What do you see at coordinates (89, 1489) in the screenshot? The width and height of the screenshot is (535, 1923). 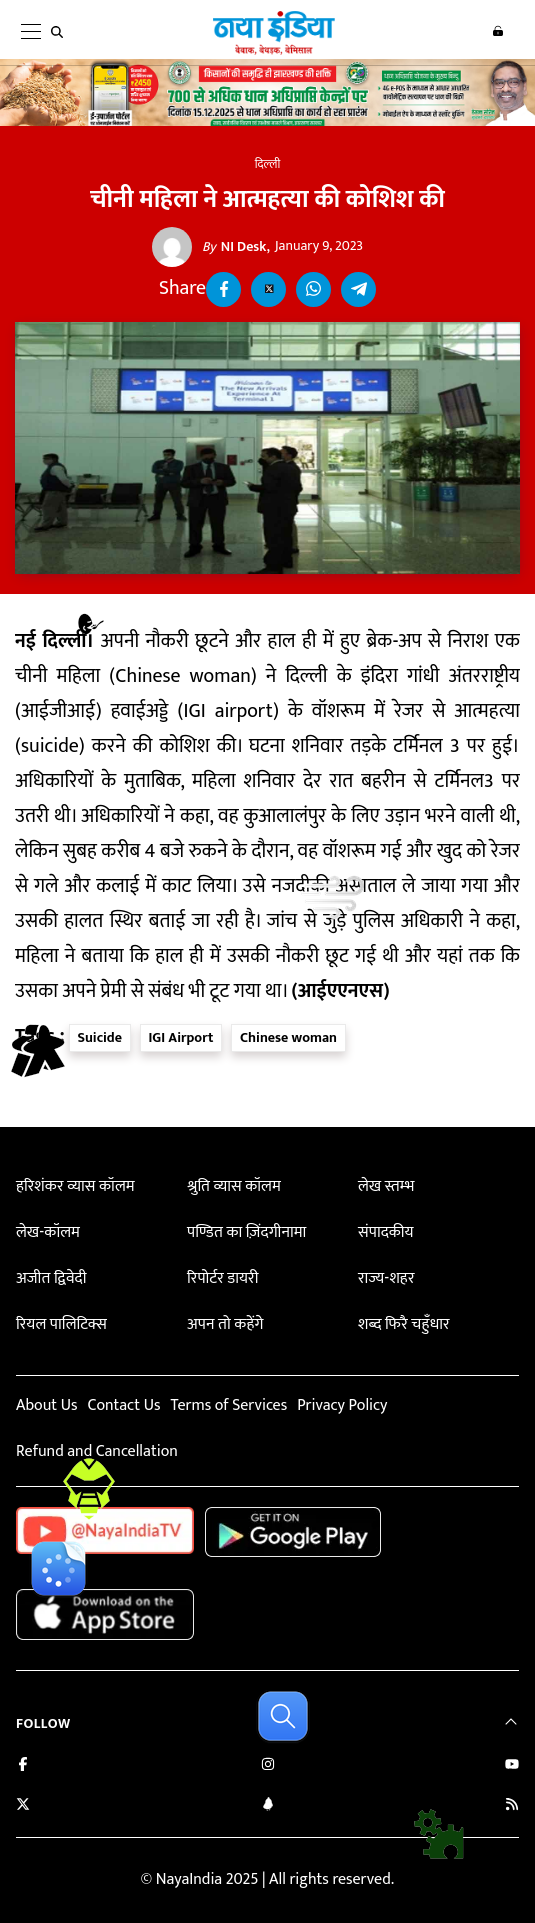 I see `access robot or mech customization options` at bounding box center [89, 1489].